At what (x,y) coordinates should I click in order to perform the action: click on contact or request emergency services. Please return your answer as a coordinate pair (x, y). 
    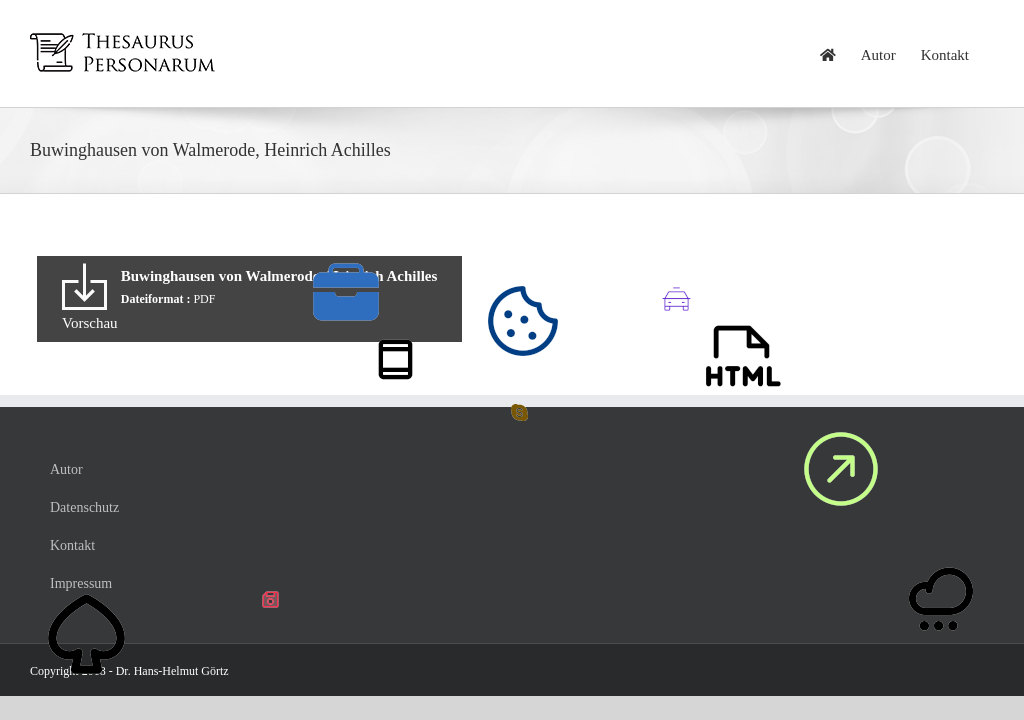
    Looking at the image, I should click on (676, 300).